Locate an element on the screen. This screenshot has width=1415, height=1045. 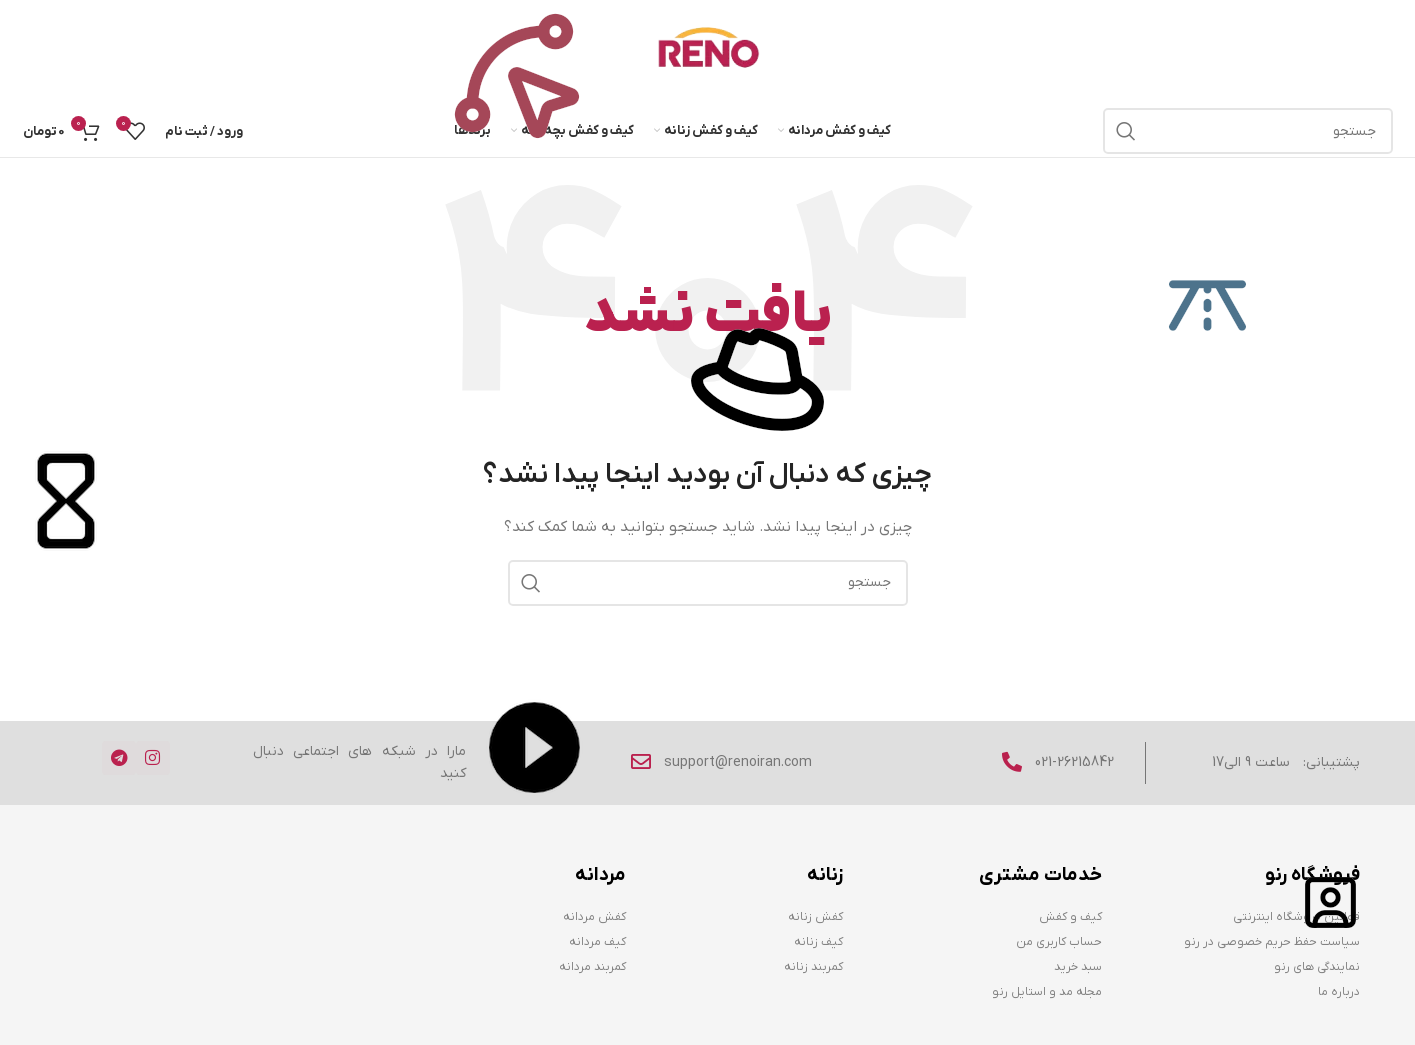
Red Hat brand logo is located at coordinates (757, 376).